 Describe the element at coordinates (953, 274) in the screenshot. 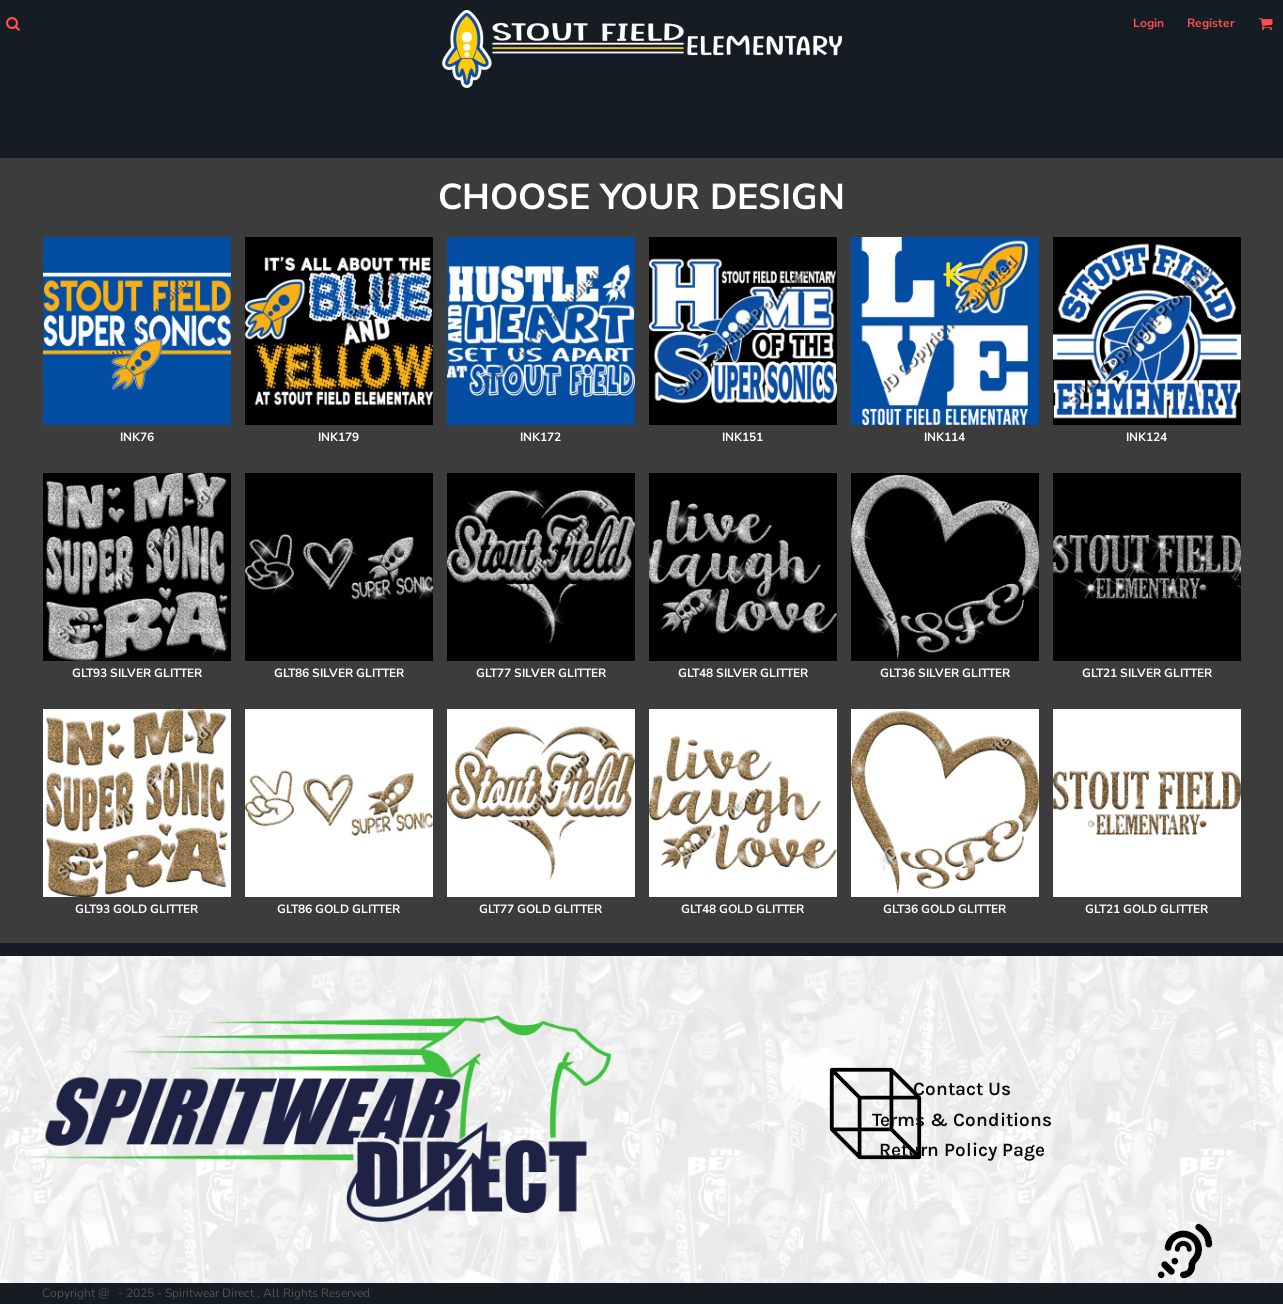

I see `indicates Lao kip currency` at that location.